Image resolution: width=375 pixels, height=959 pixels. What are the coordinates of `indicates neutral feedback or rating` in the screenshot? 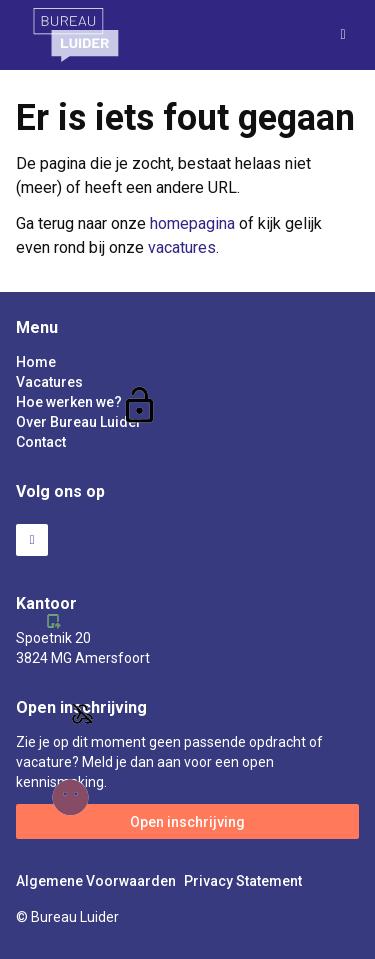 It's located at (70, 797).